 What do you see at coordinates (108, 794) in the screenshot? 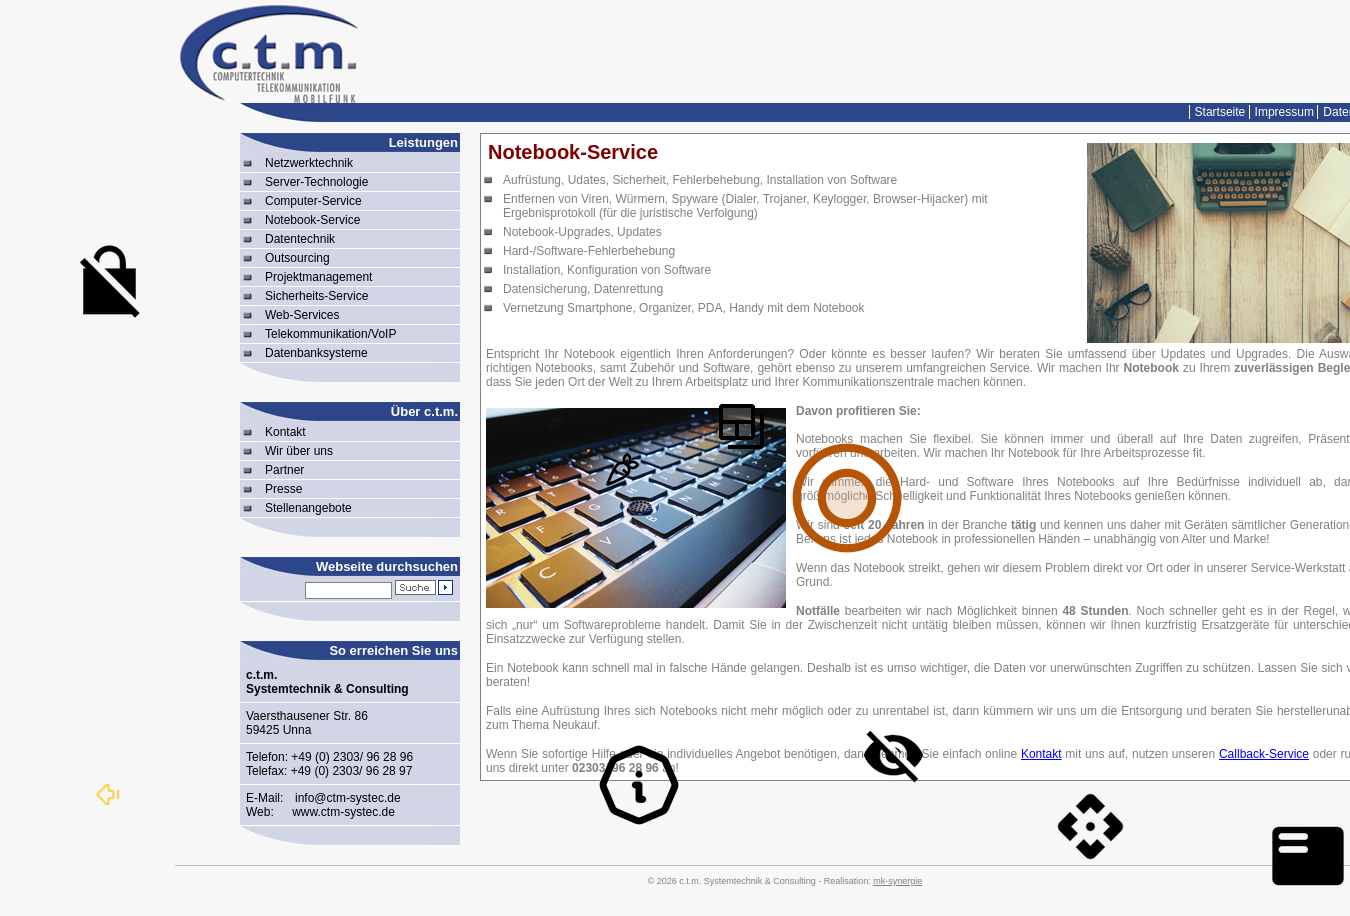
I see `go back to the beginning` at bounding box center [108, 794].